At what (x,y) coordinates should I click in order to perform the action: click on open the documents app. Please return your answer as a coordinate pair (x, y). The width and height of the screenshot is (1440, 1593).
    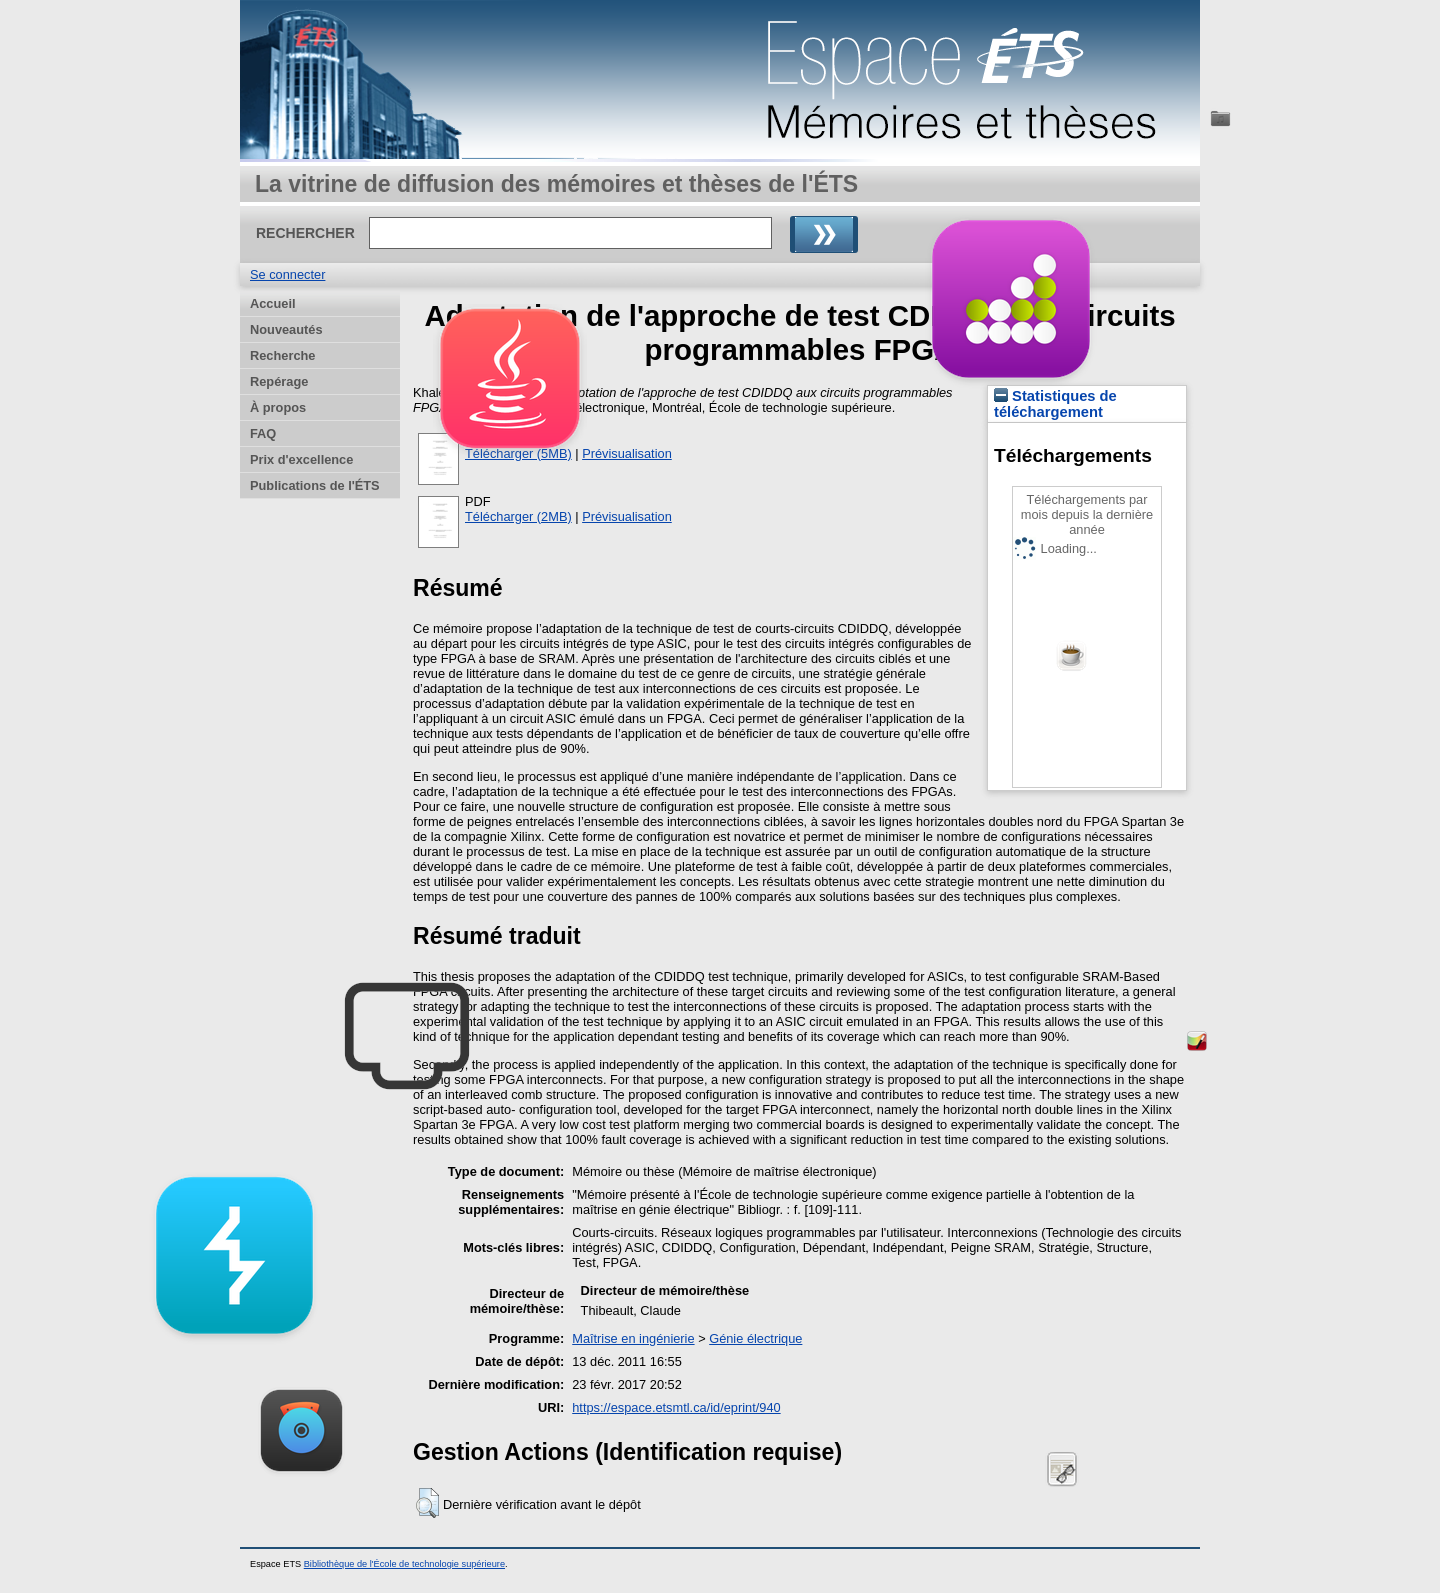
    Looking at the image, I should click on (1062, 1469).